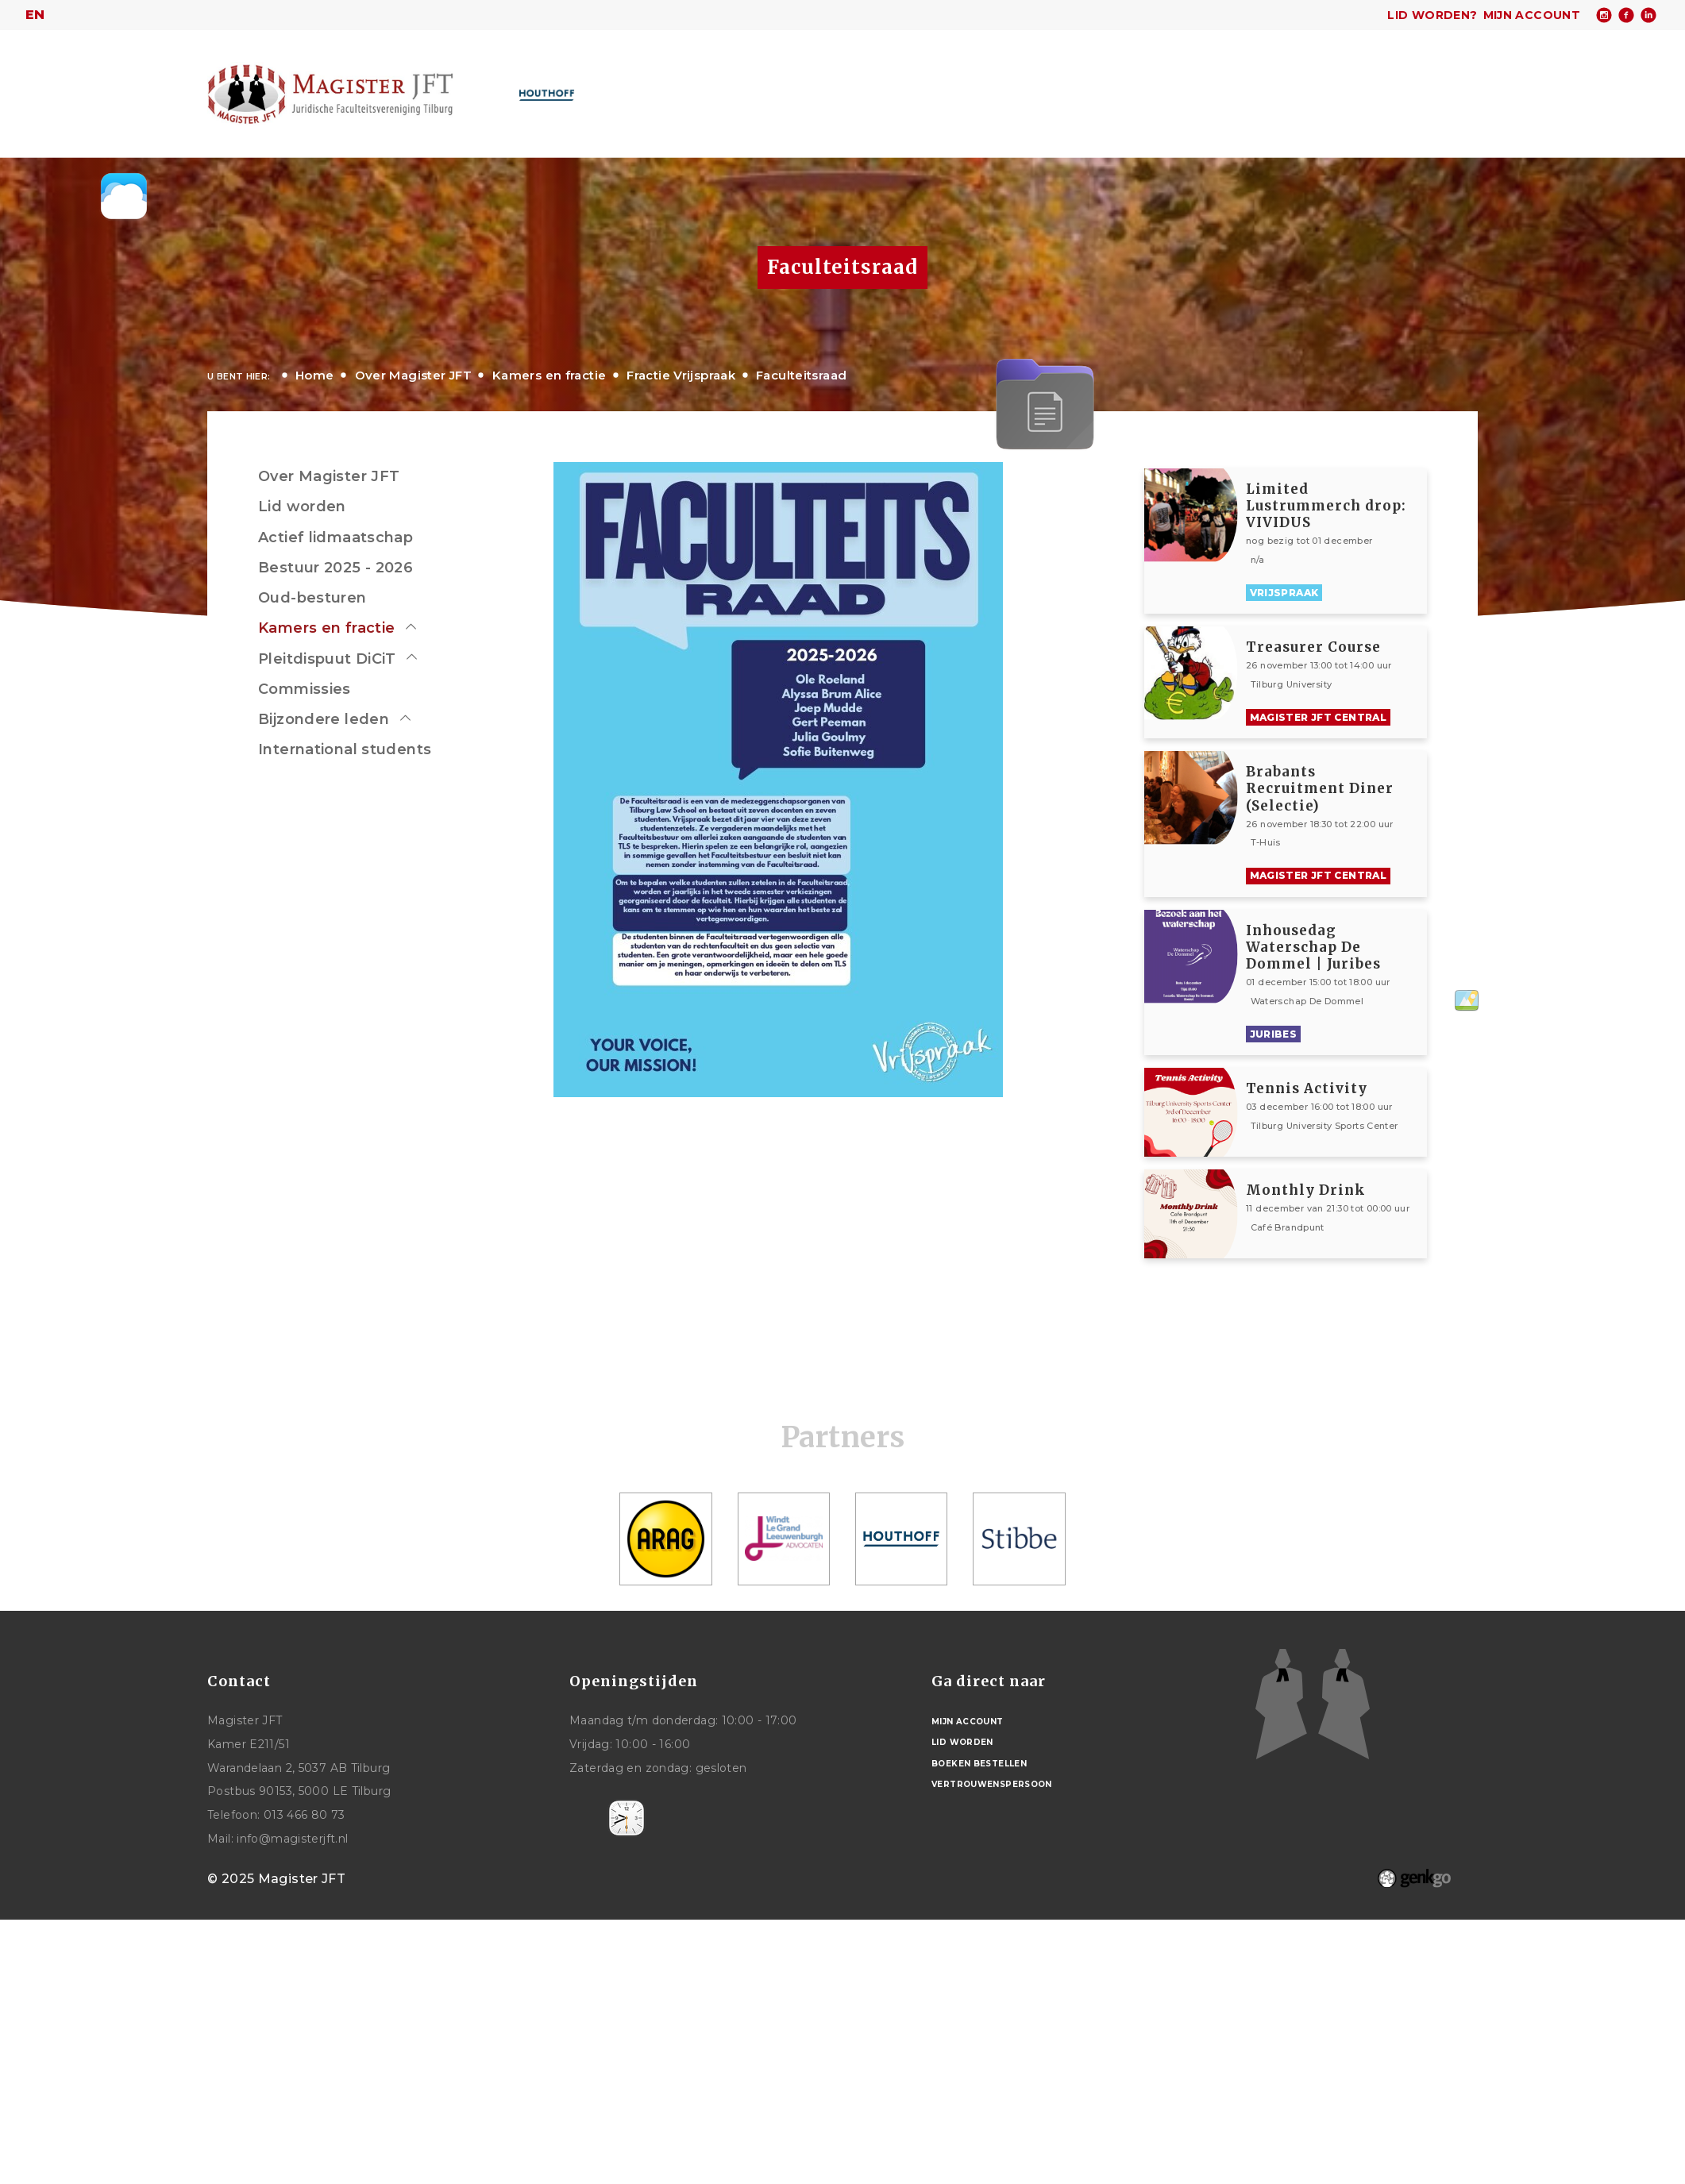  I want to click on open your documents folder, so click(1045, 404).